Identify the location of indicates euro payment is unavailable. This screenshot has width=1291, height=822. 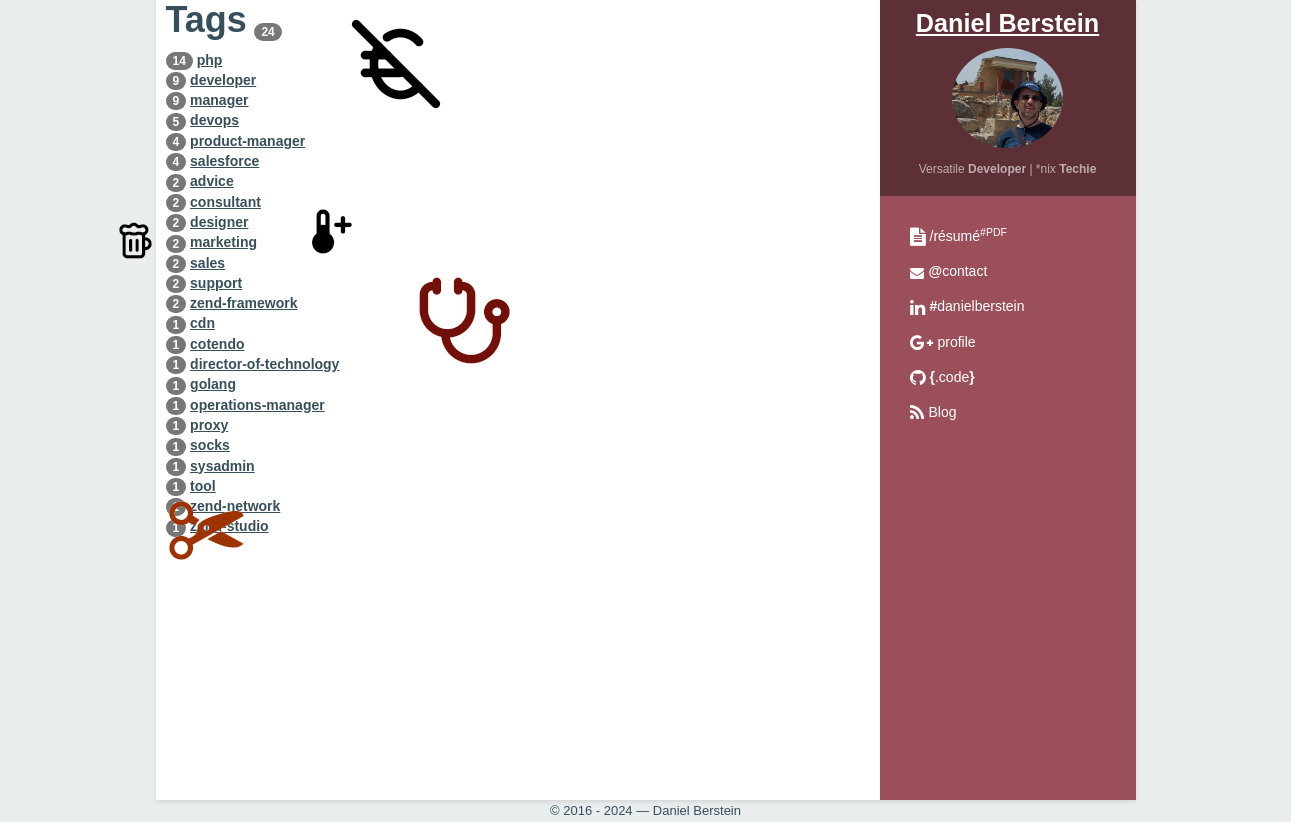
(396, 64).